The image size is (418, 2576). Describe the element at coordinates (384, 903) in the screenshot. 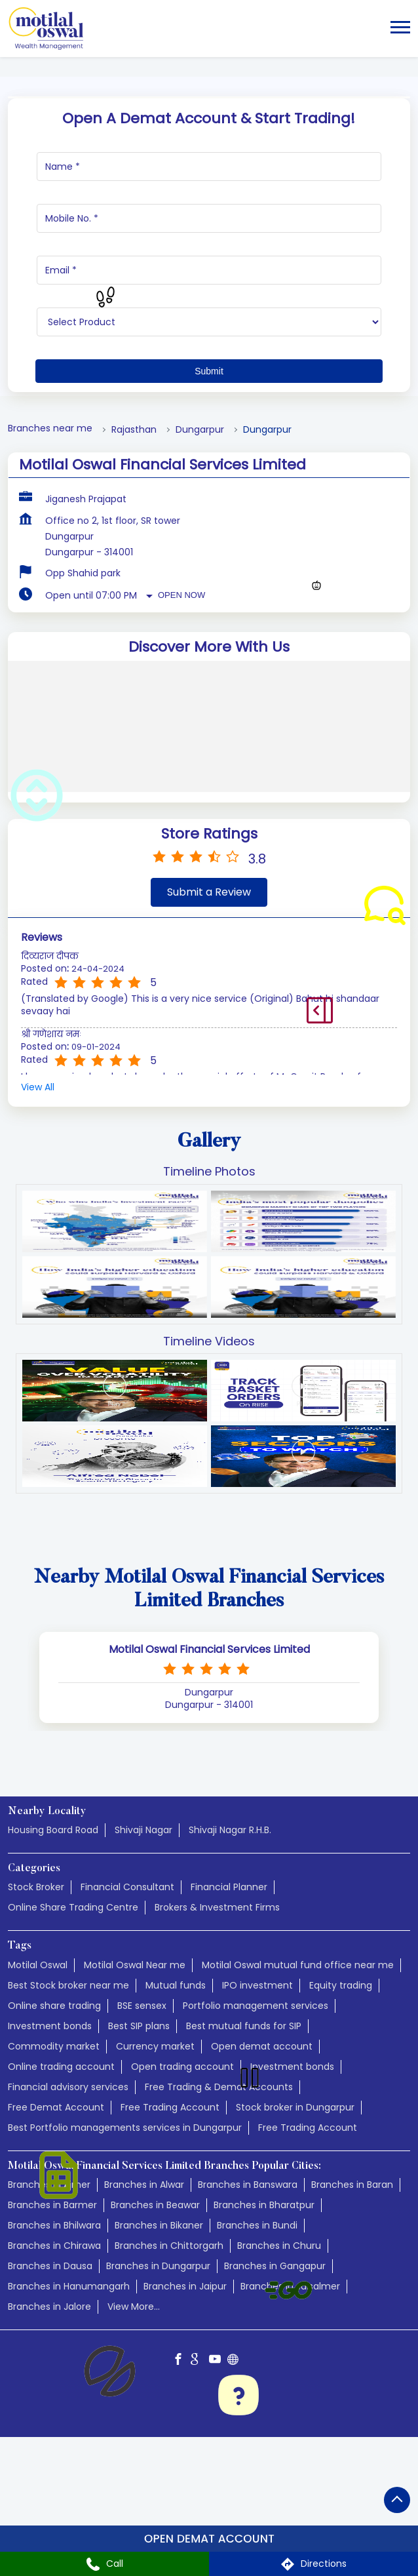

I see `search through your messages` at that location.